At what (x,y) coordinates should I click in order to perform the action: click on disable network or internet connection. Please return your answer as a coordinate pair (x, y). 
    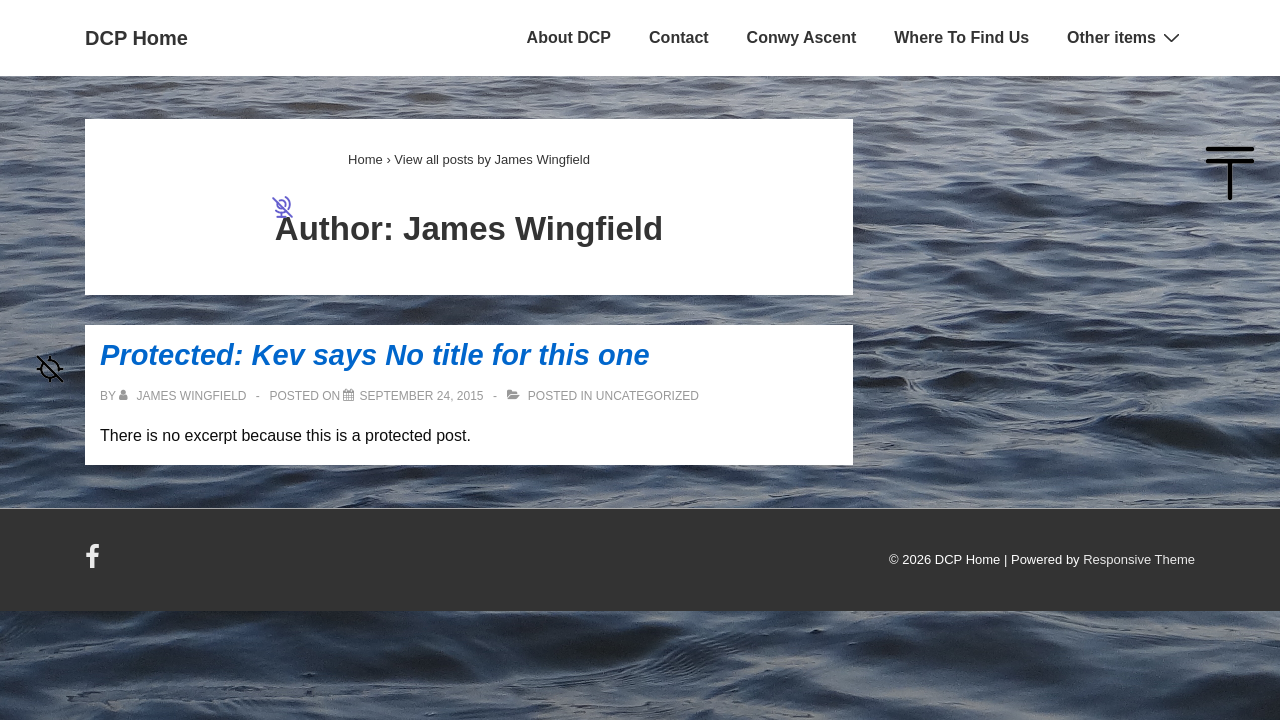
    Looking at the image, I should click on (282, 207).